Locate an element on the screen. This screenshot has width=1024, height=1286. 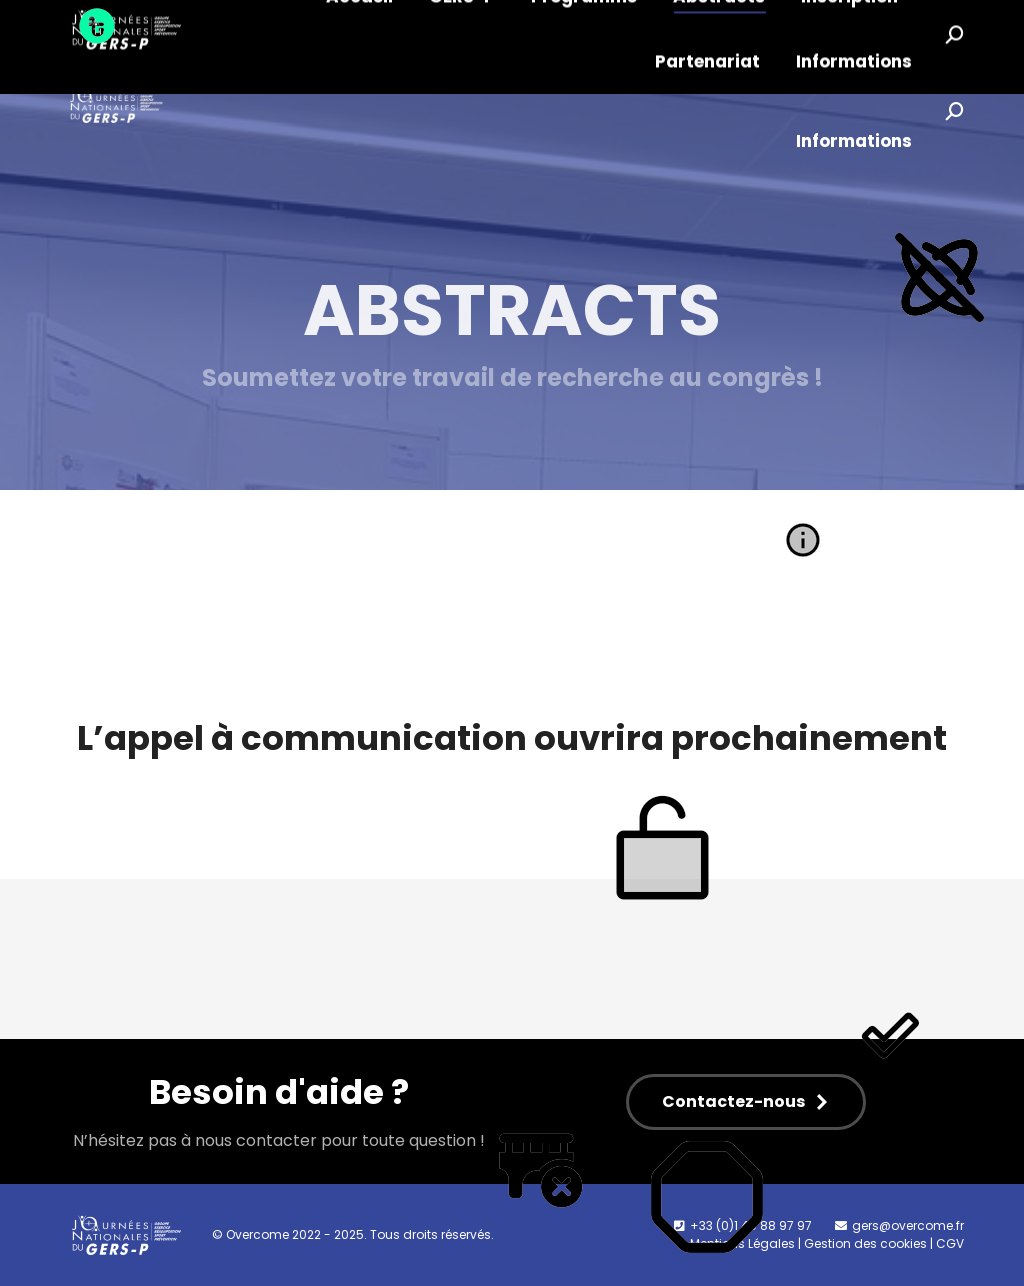
indicates a stop or warning state is located at coordinates (707, 1197).